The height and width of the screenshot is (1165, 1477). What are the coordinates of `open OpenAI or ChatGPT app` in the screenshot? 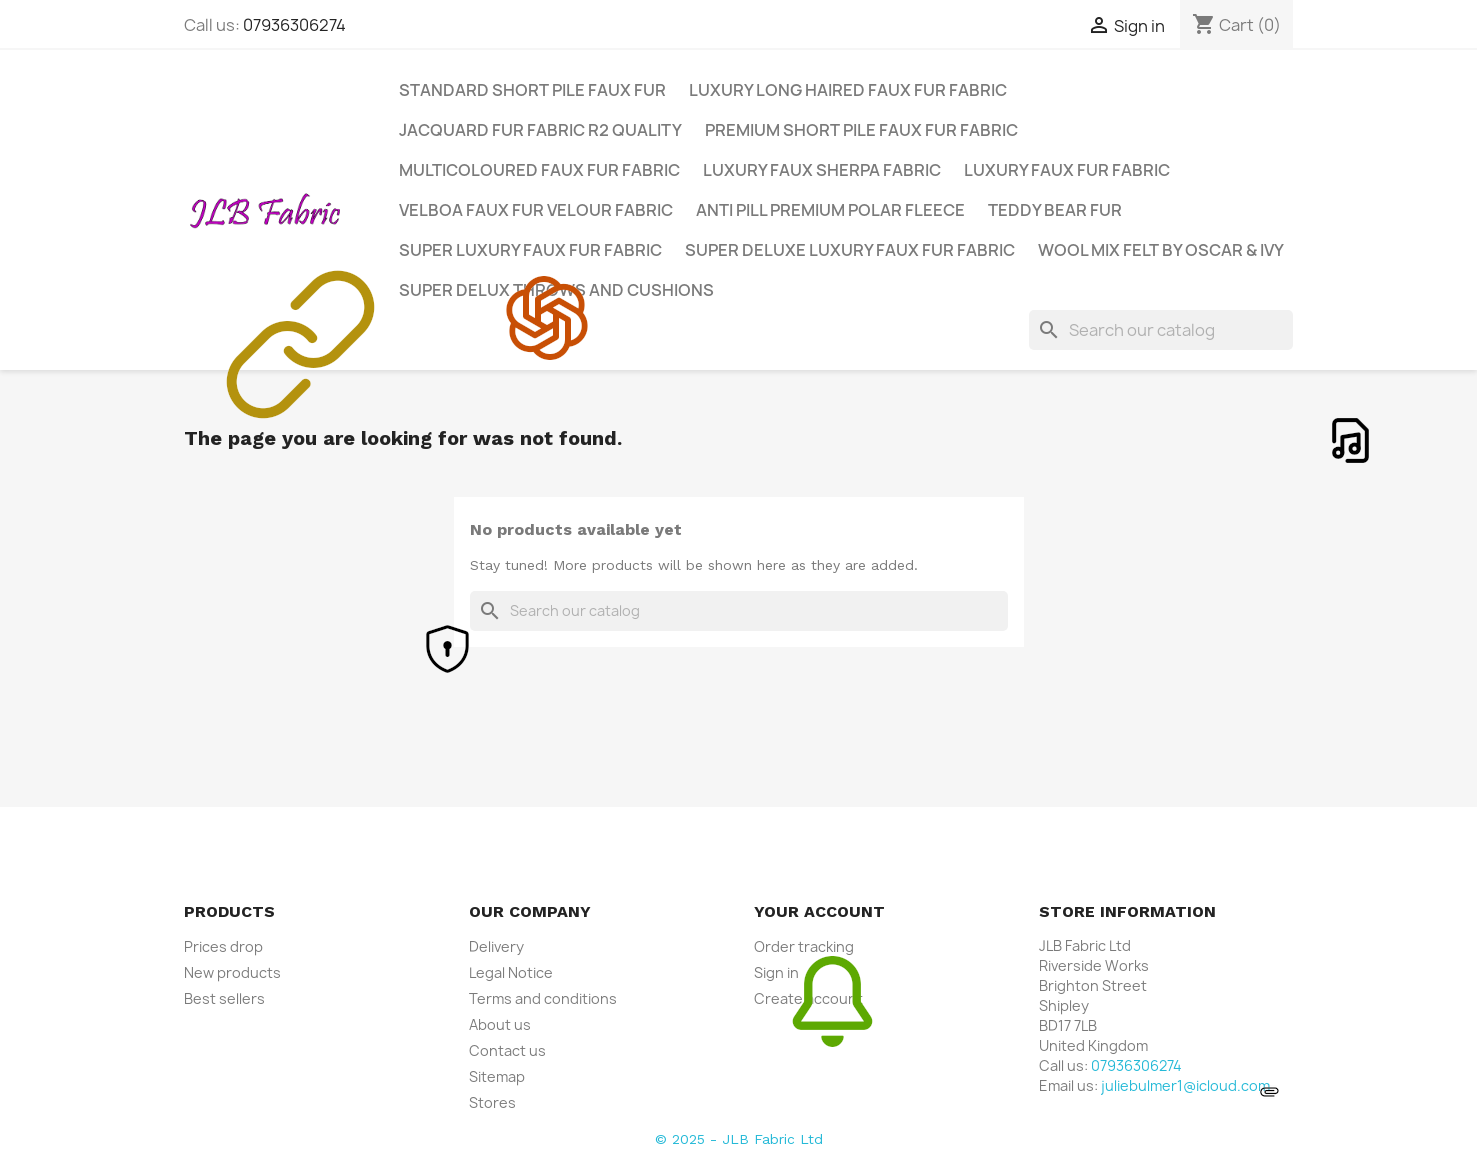 It's located at (547, 318).